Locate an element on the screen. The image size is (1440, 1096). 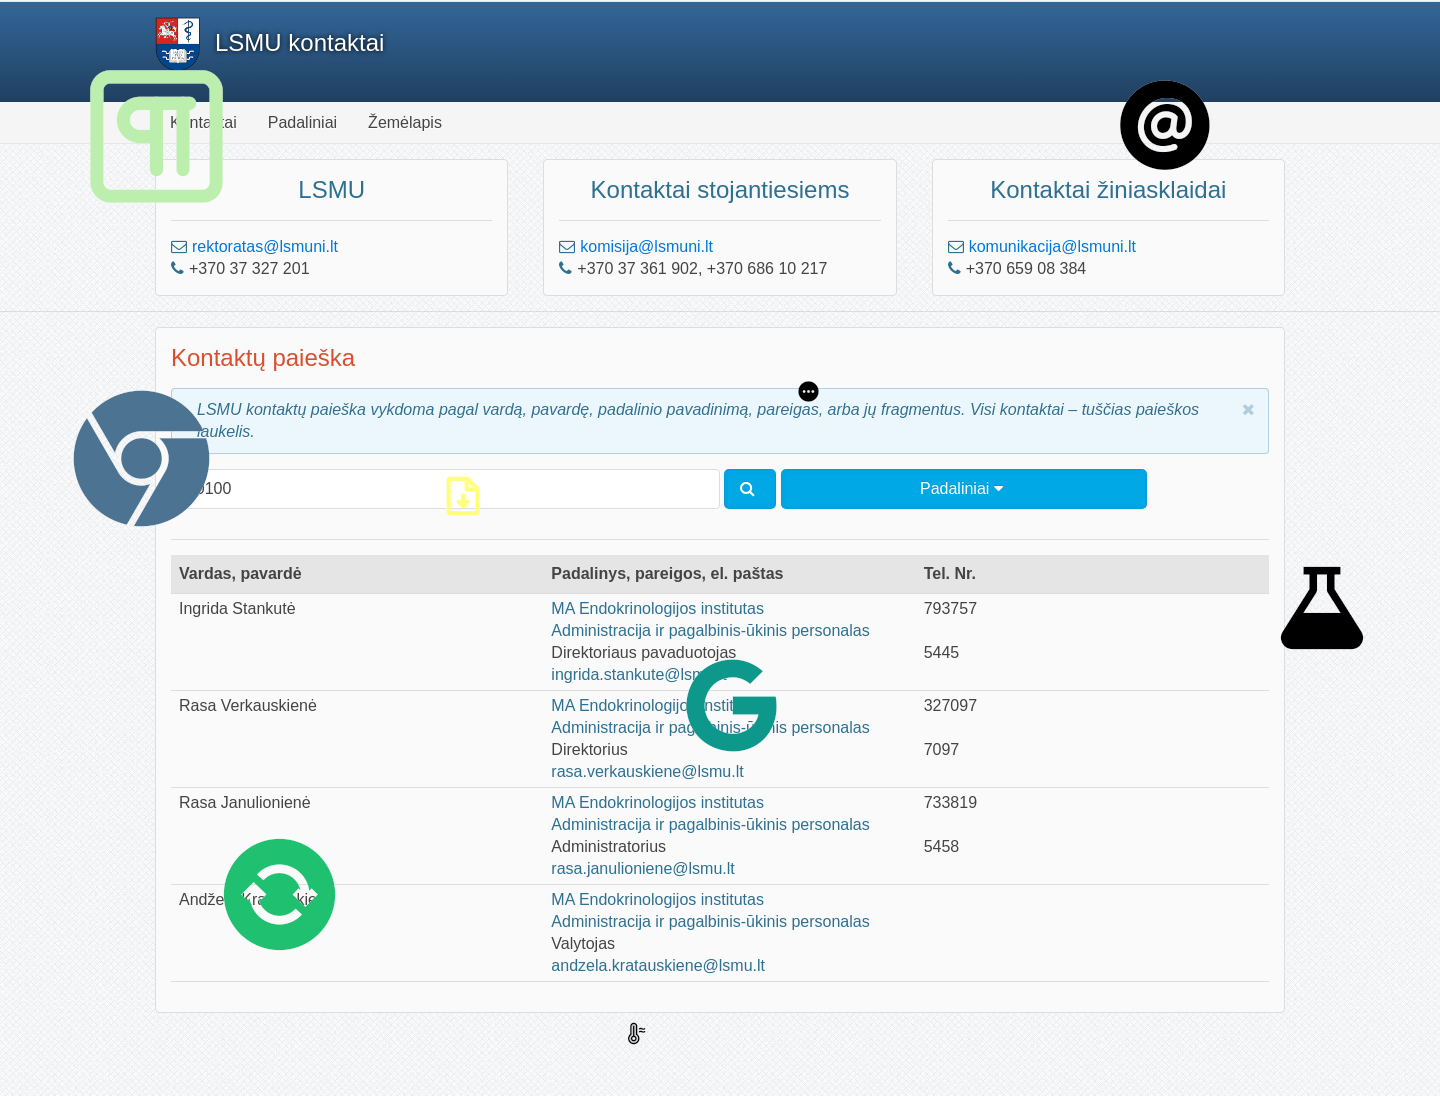
indicates high temperature or heat warning is located at coordinates (634, 1033).